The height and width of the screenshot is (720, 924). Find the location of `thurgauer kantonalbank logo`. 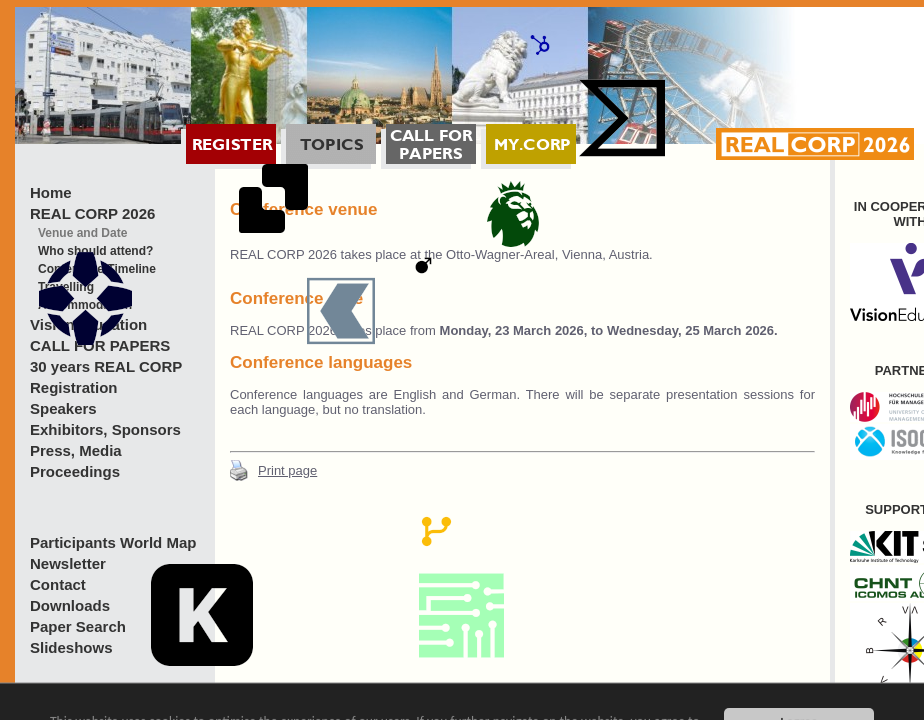

thurgauer kantonalbank logo is located at coordinates (341, 311).